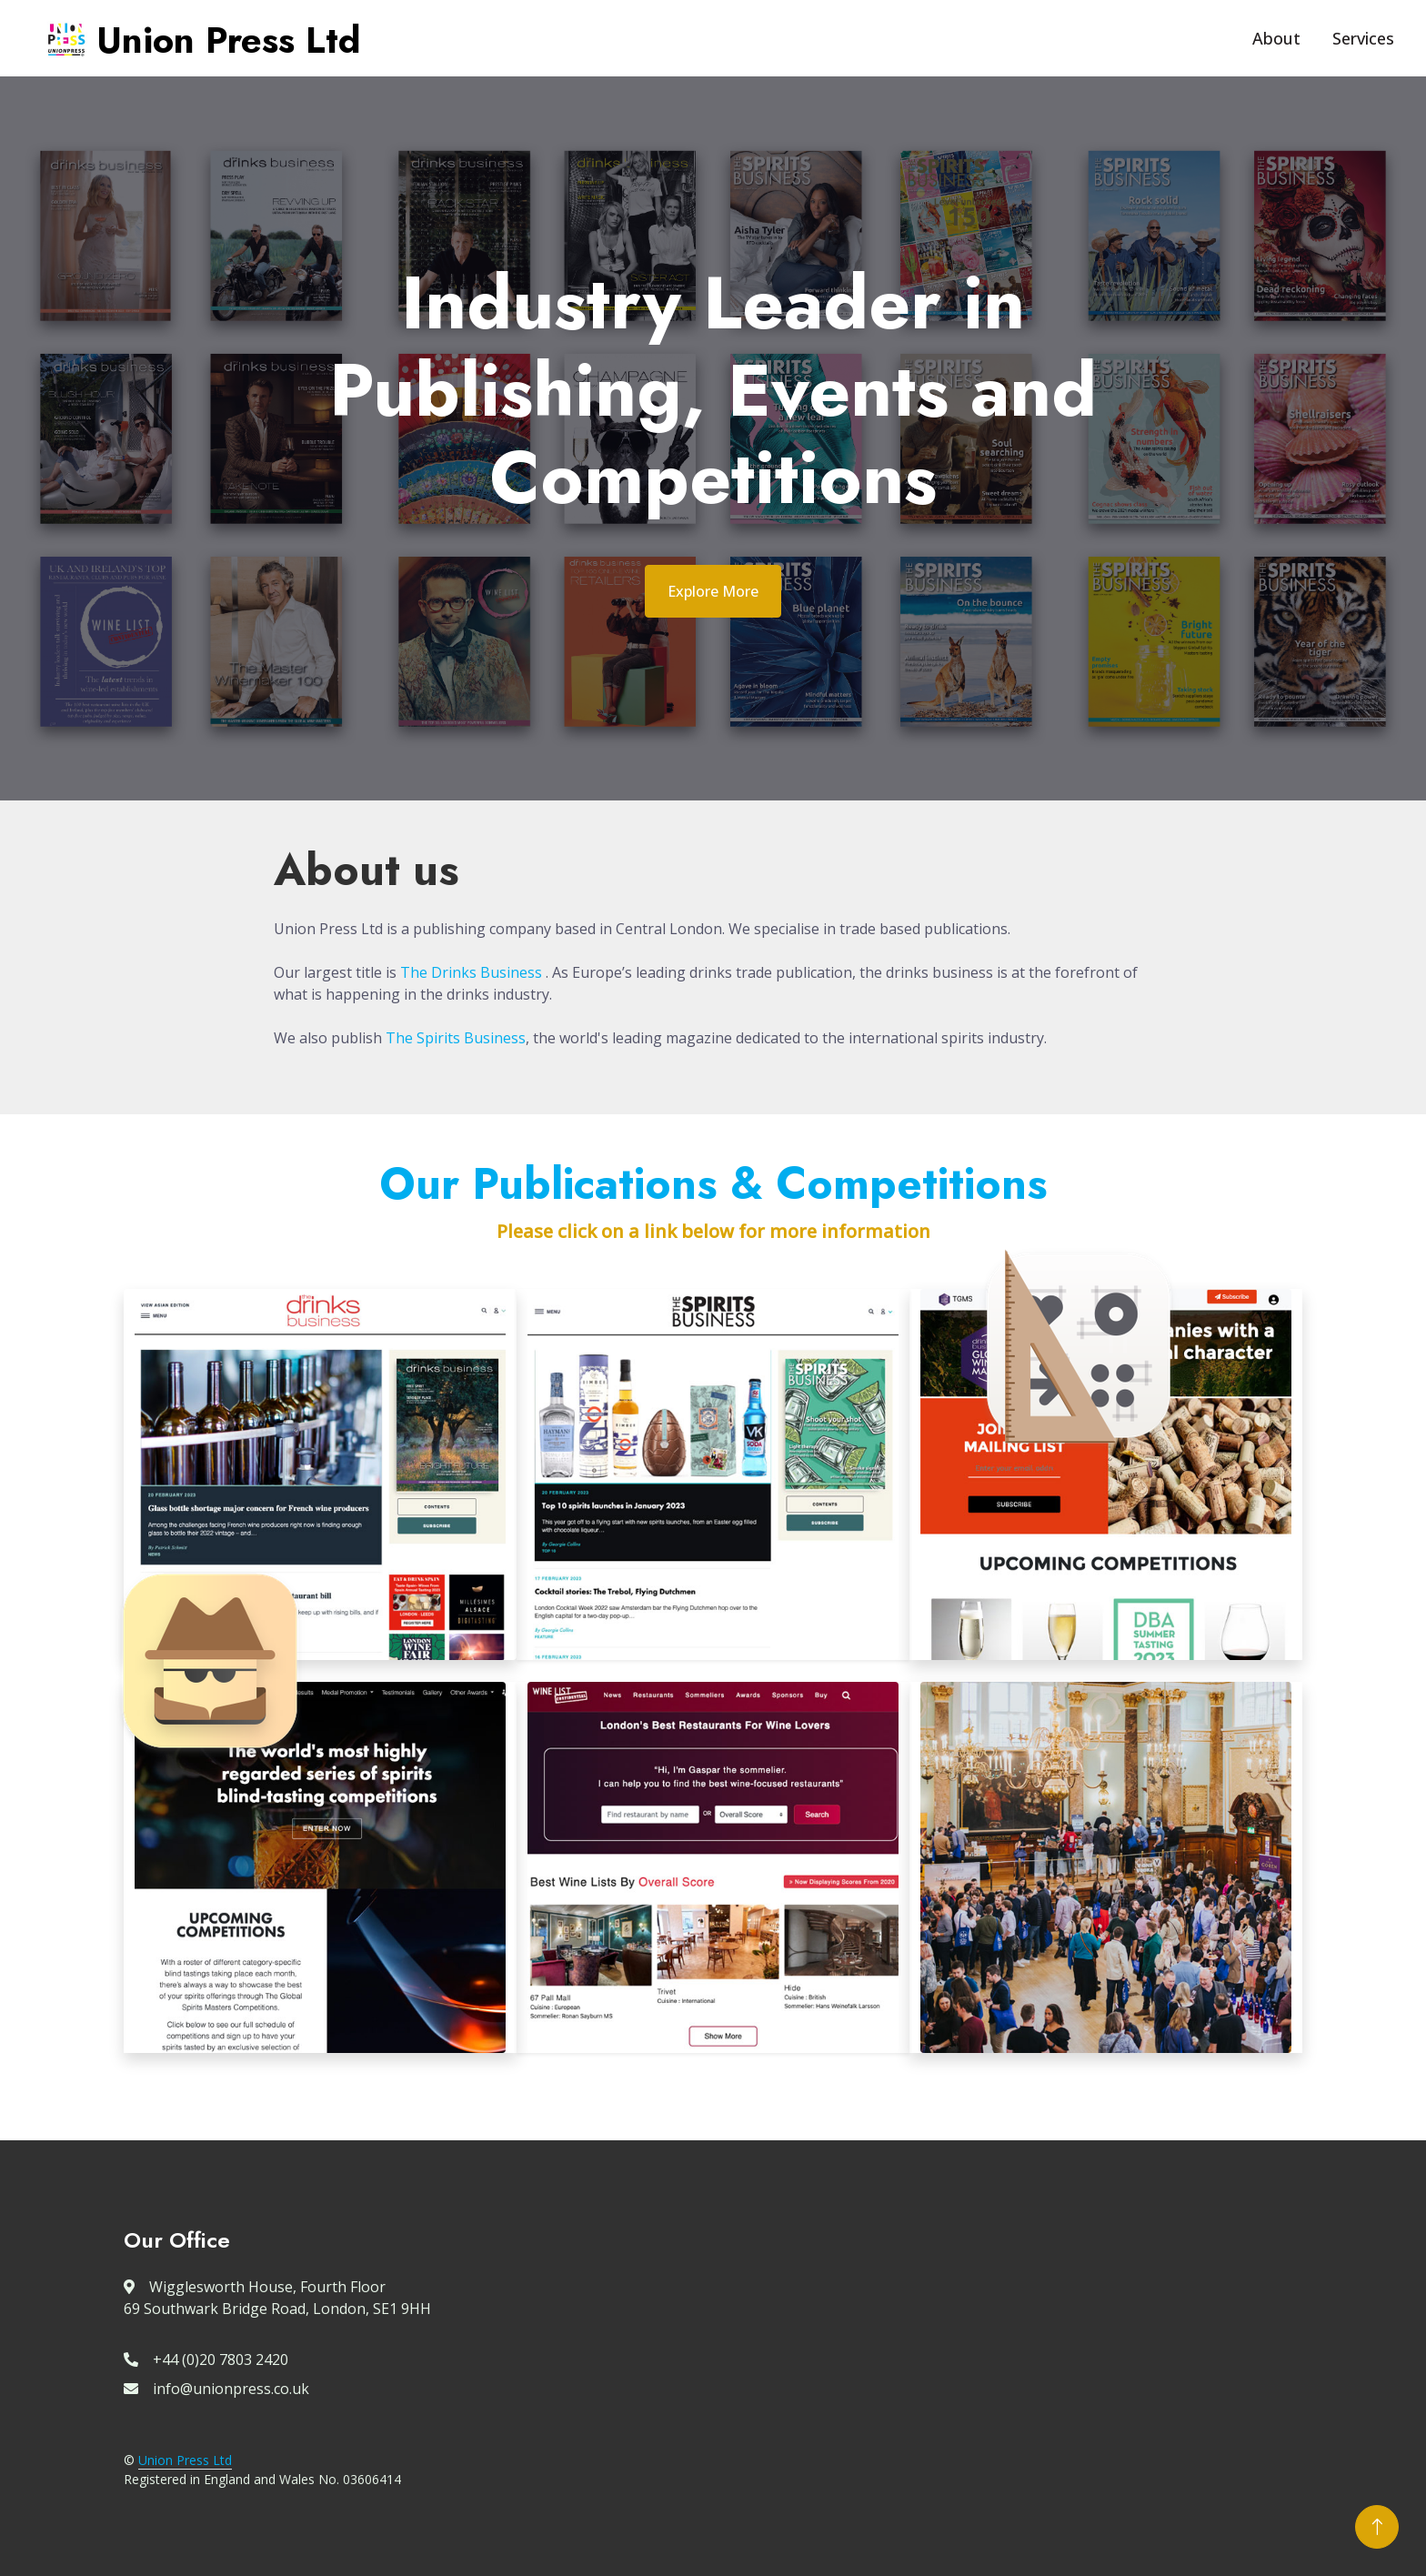 Image resolution: width=1426 pixels, height=2576 pixels. What do you see at coordinates (210, 1661) in the screenshot?
I see `open d-spy application for debugging d-bus` at bounding box center [210, 1661].